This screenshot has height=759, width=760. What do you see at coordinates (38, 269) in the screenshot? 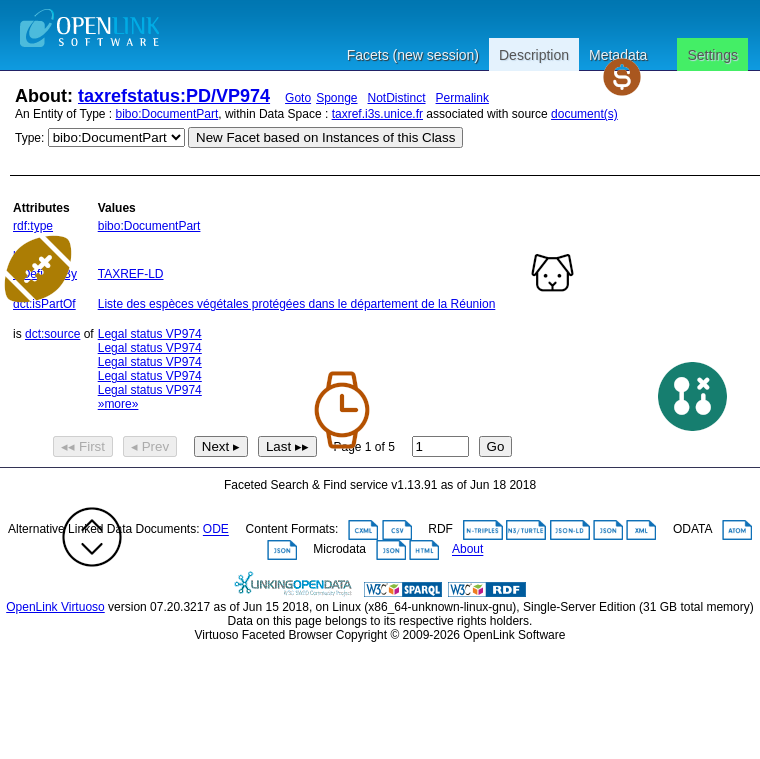
I see `view sports scores or updates` at bounding box center [38, 269].